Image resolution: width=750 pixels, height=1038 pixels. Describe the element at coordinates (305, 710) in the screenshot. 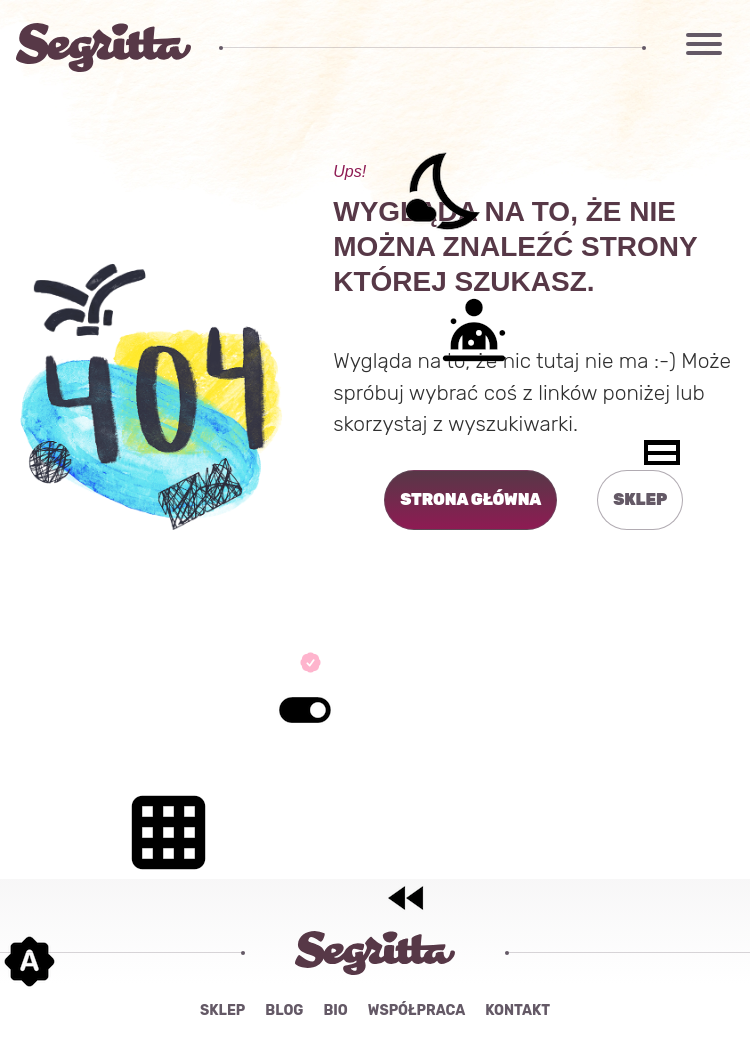

I see `toggle switch in the on/enabled state` at that location.